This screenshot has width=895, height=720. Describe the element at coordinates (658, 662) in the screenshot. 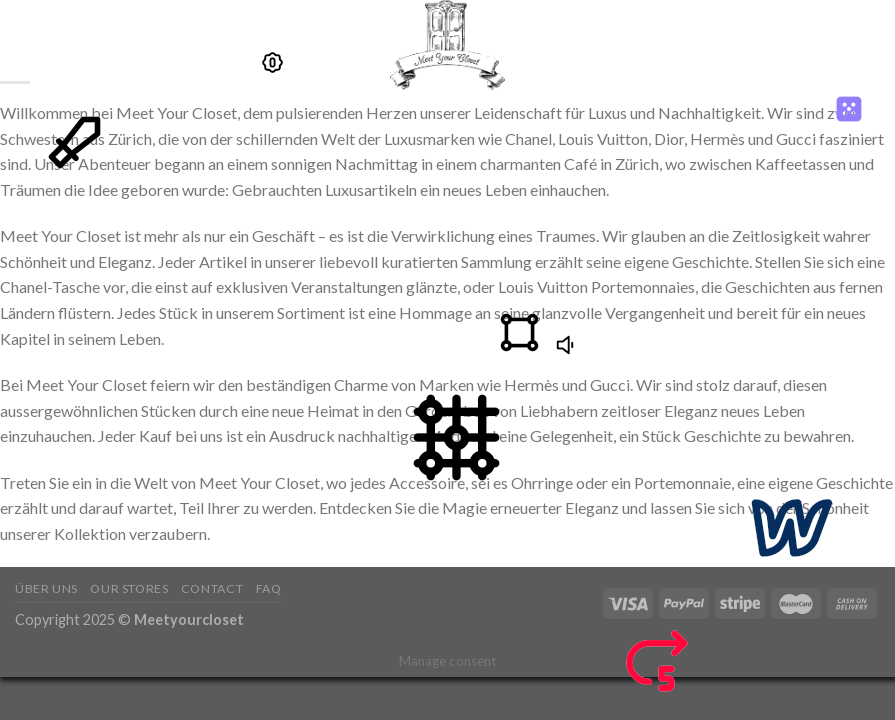

I see `skip forward 5 seconds` at that location.